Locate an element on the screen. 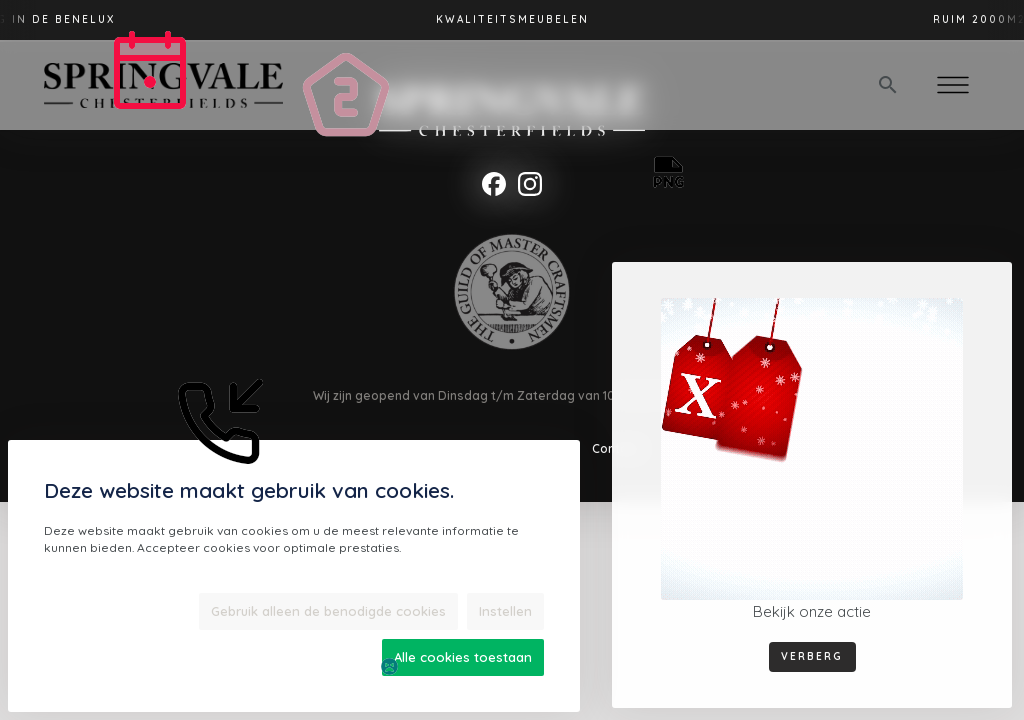 The image size is (1024, 720). indicates user fatigue or exhaustion status is located at coordinates (389, 666).